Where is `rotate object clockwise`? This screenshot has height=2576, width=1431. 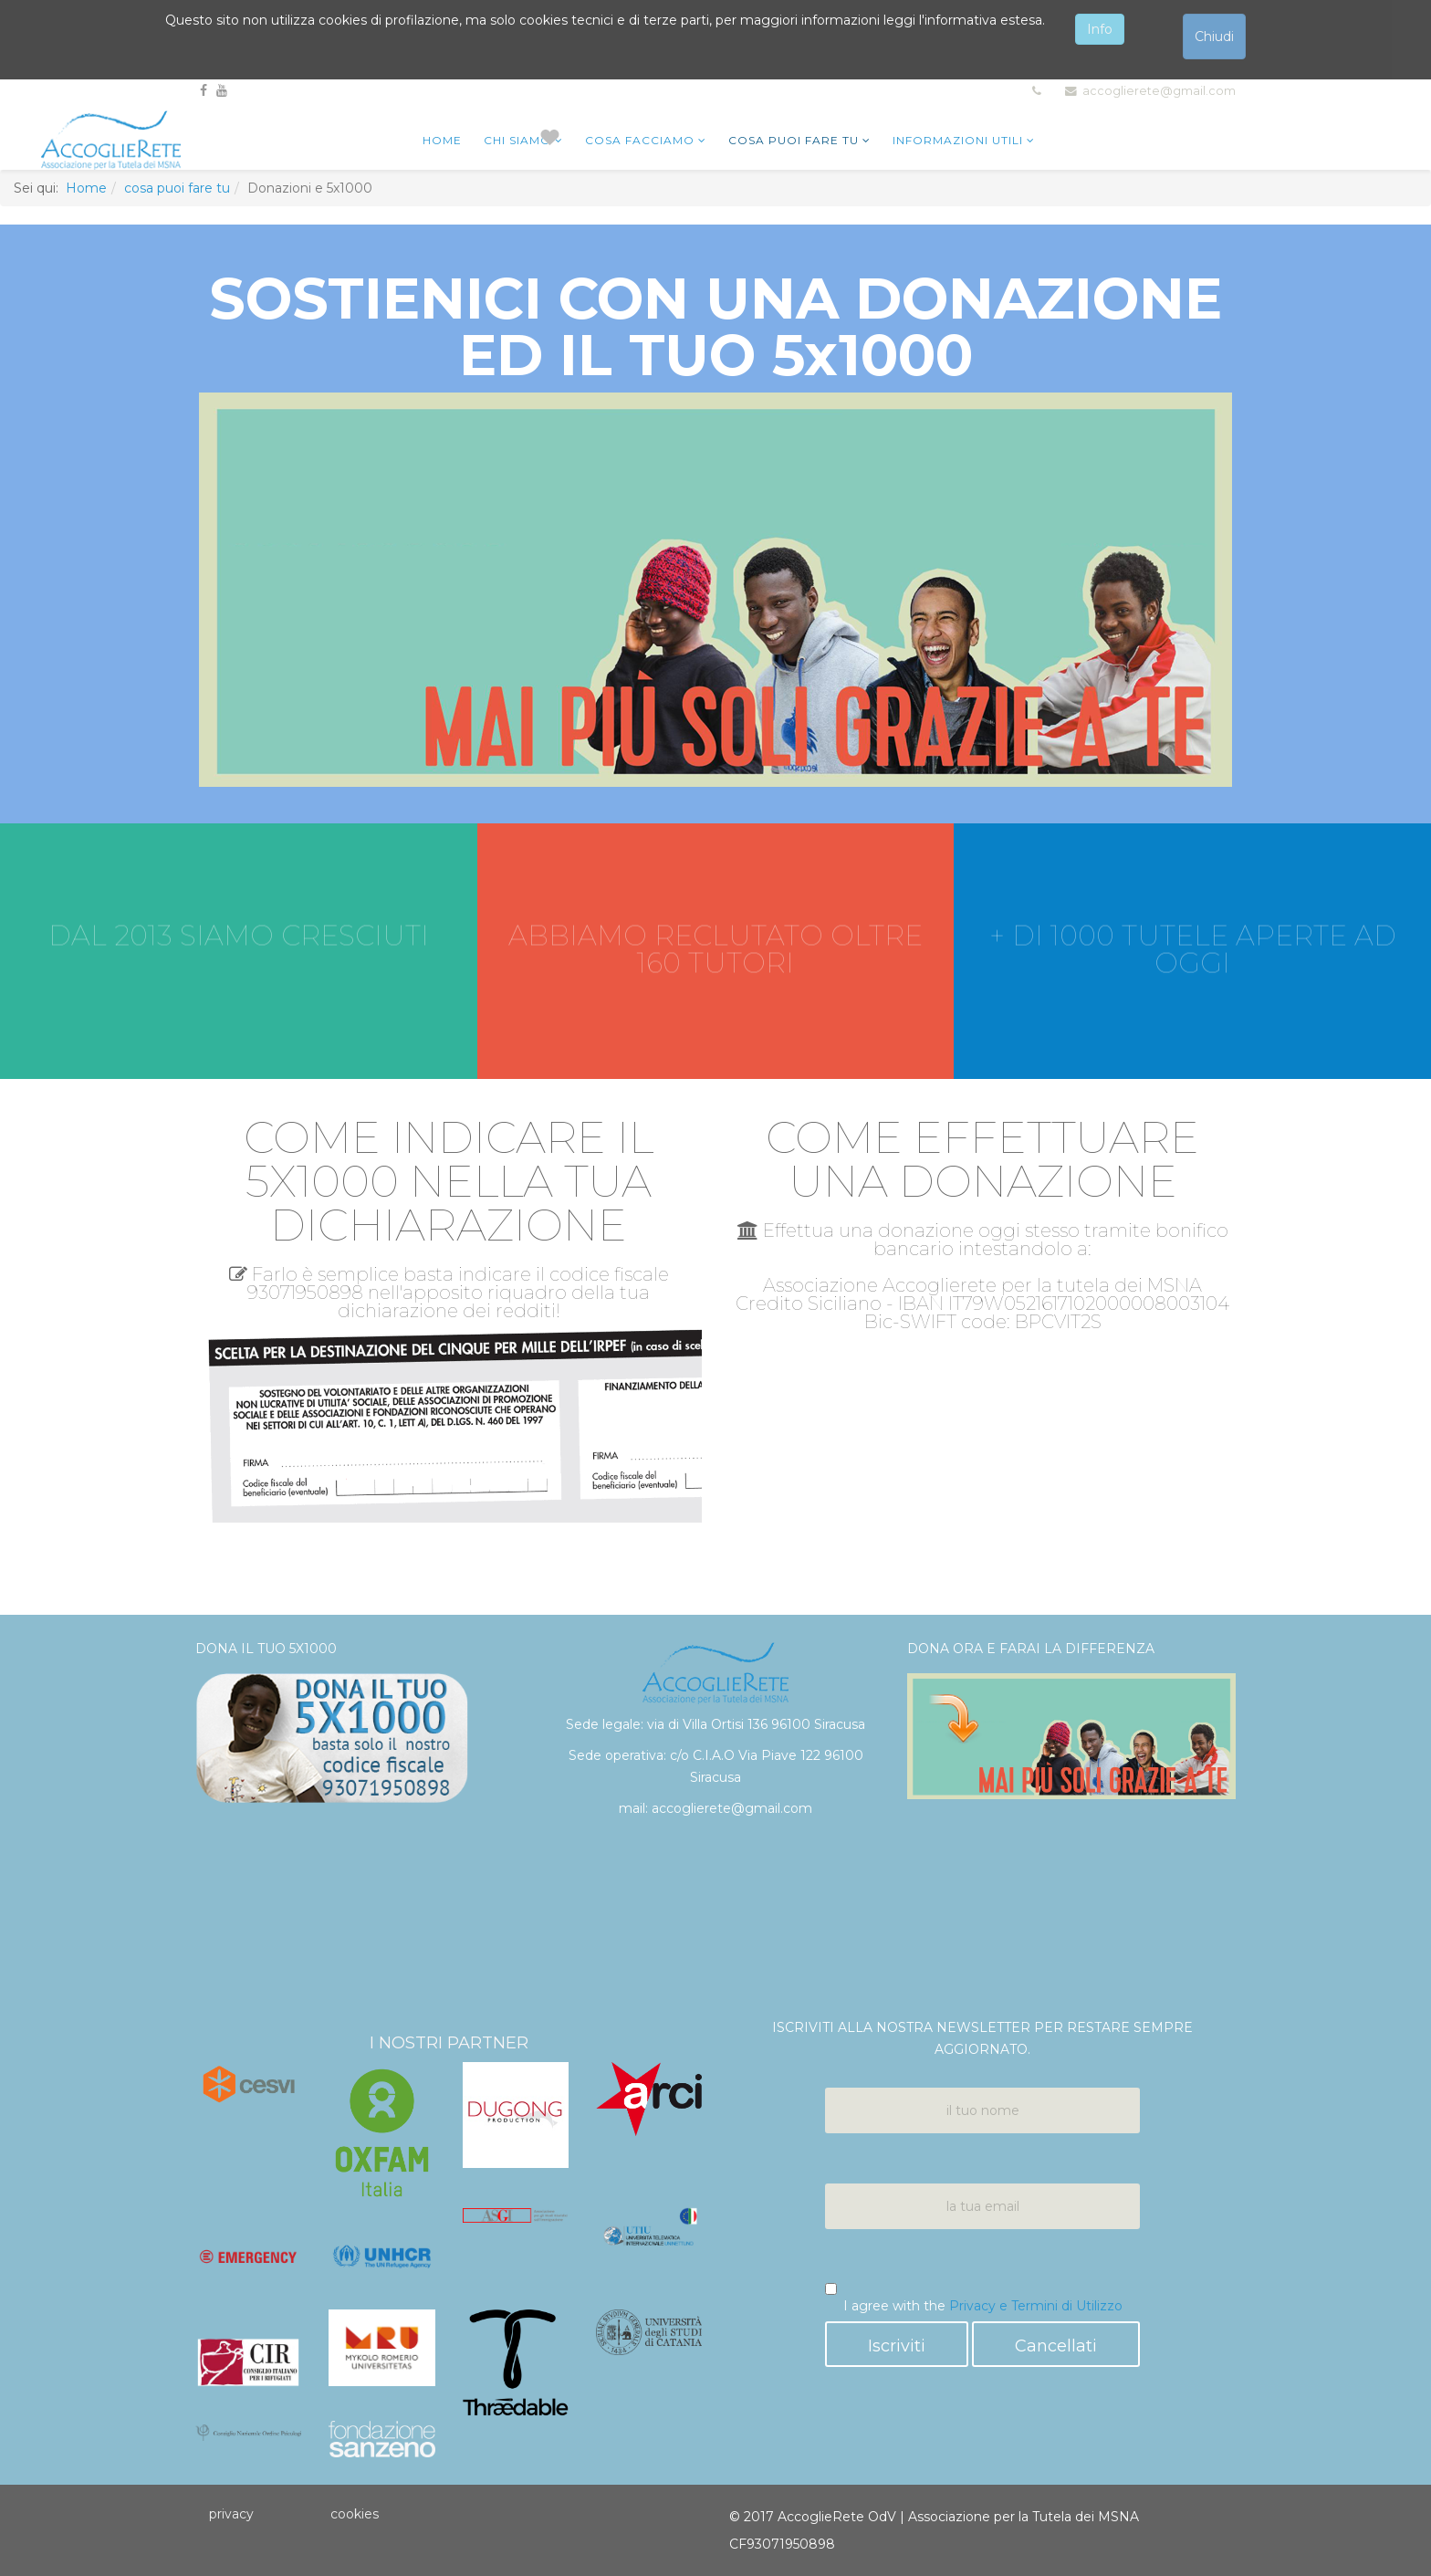 rotate object clockwise is located at coordinates (956, 1720).